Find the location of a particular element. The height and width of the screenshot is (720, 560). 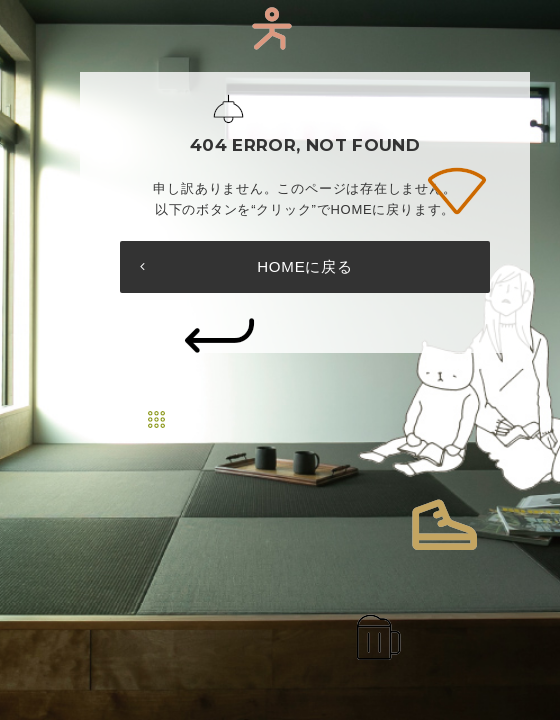

access footwear or shoe category is located at coordinates (442, 527).